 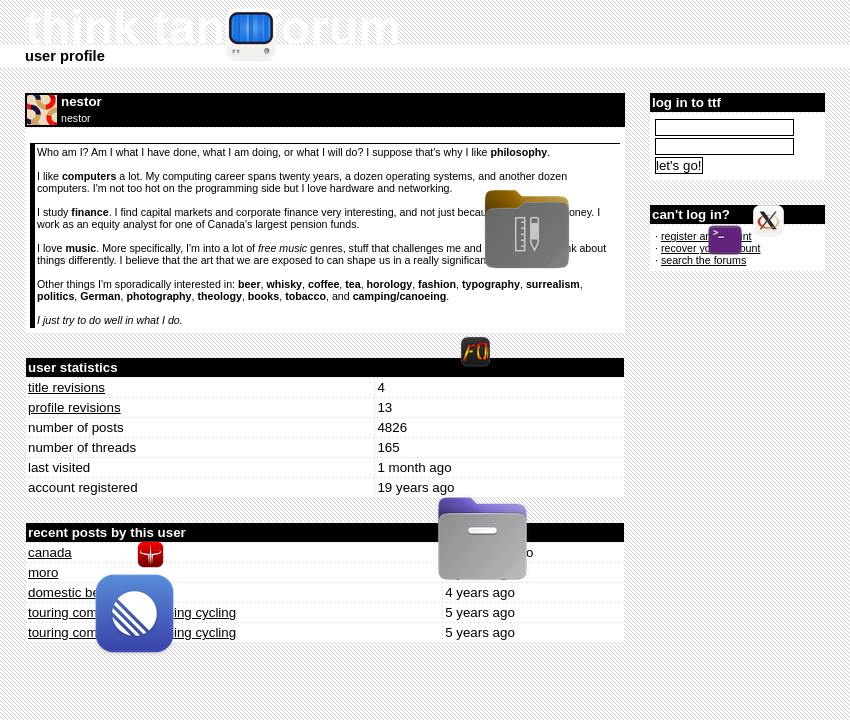 I want to click on open templates folder, so click(x=527, y=229).